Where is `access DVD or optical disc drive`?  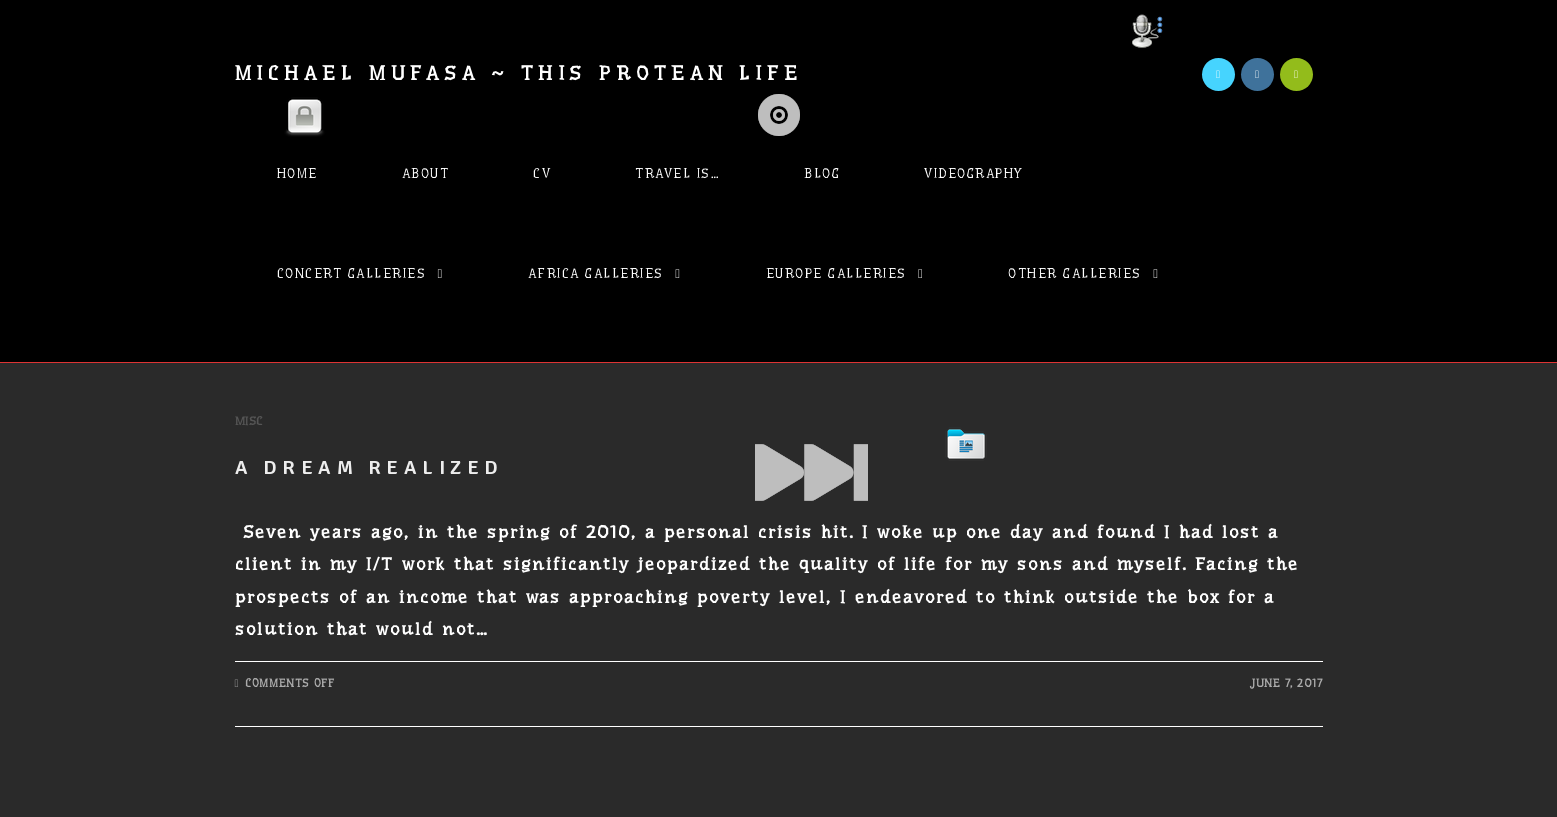 access DVD or optical disc drive is located at coordinates (779, 115).